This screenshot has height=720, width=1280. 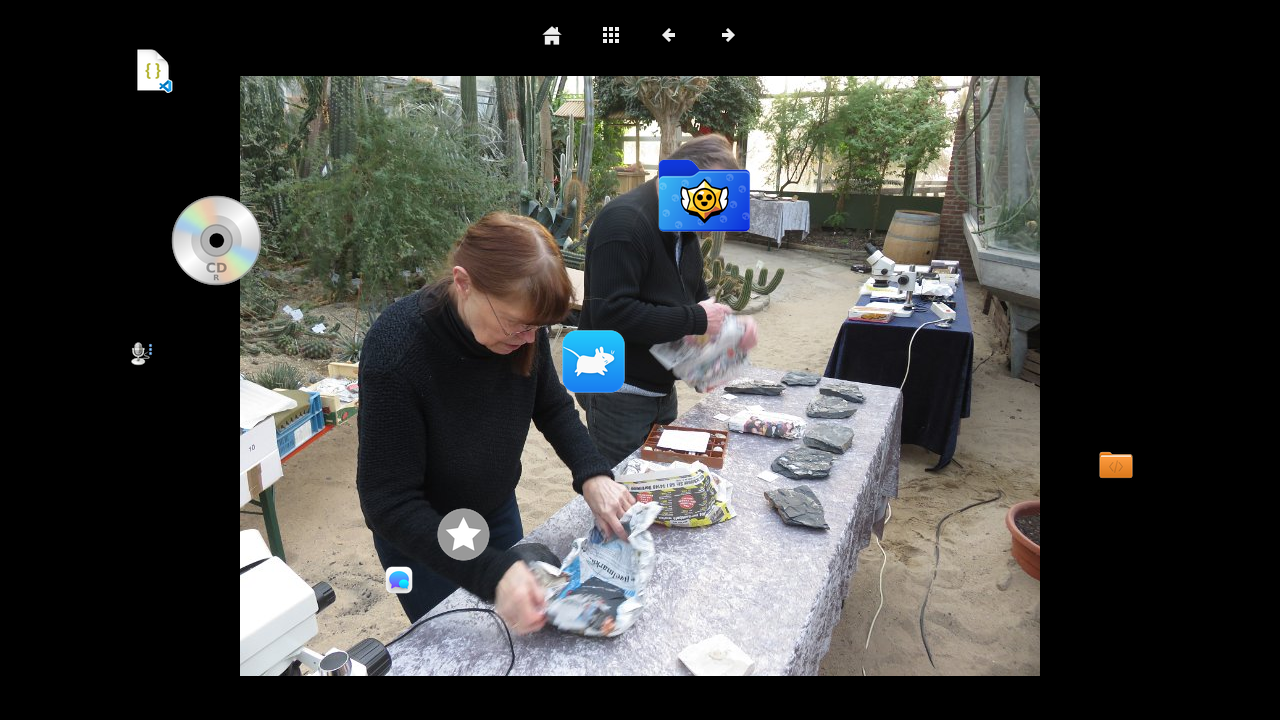 What do you see at coordinates (399, 580) in the screenshot?
I see `open notification preferences` at bounding box center [399, 580].